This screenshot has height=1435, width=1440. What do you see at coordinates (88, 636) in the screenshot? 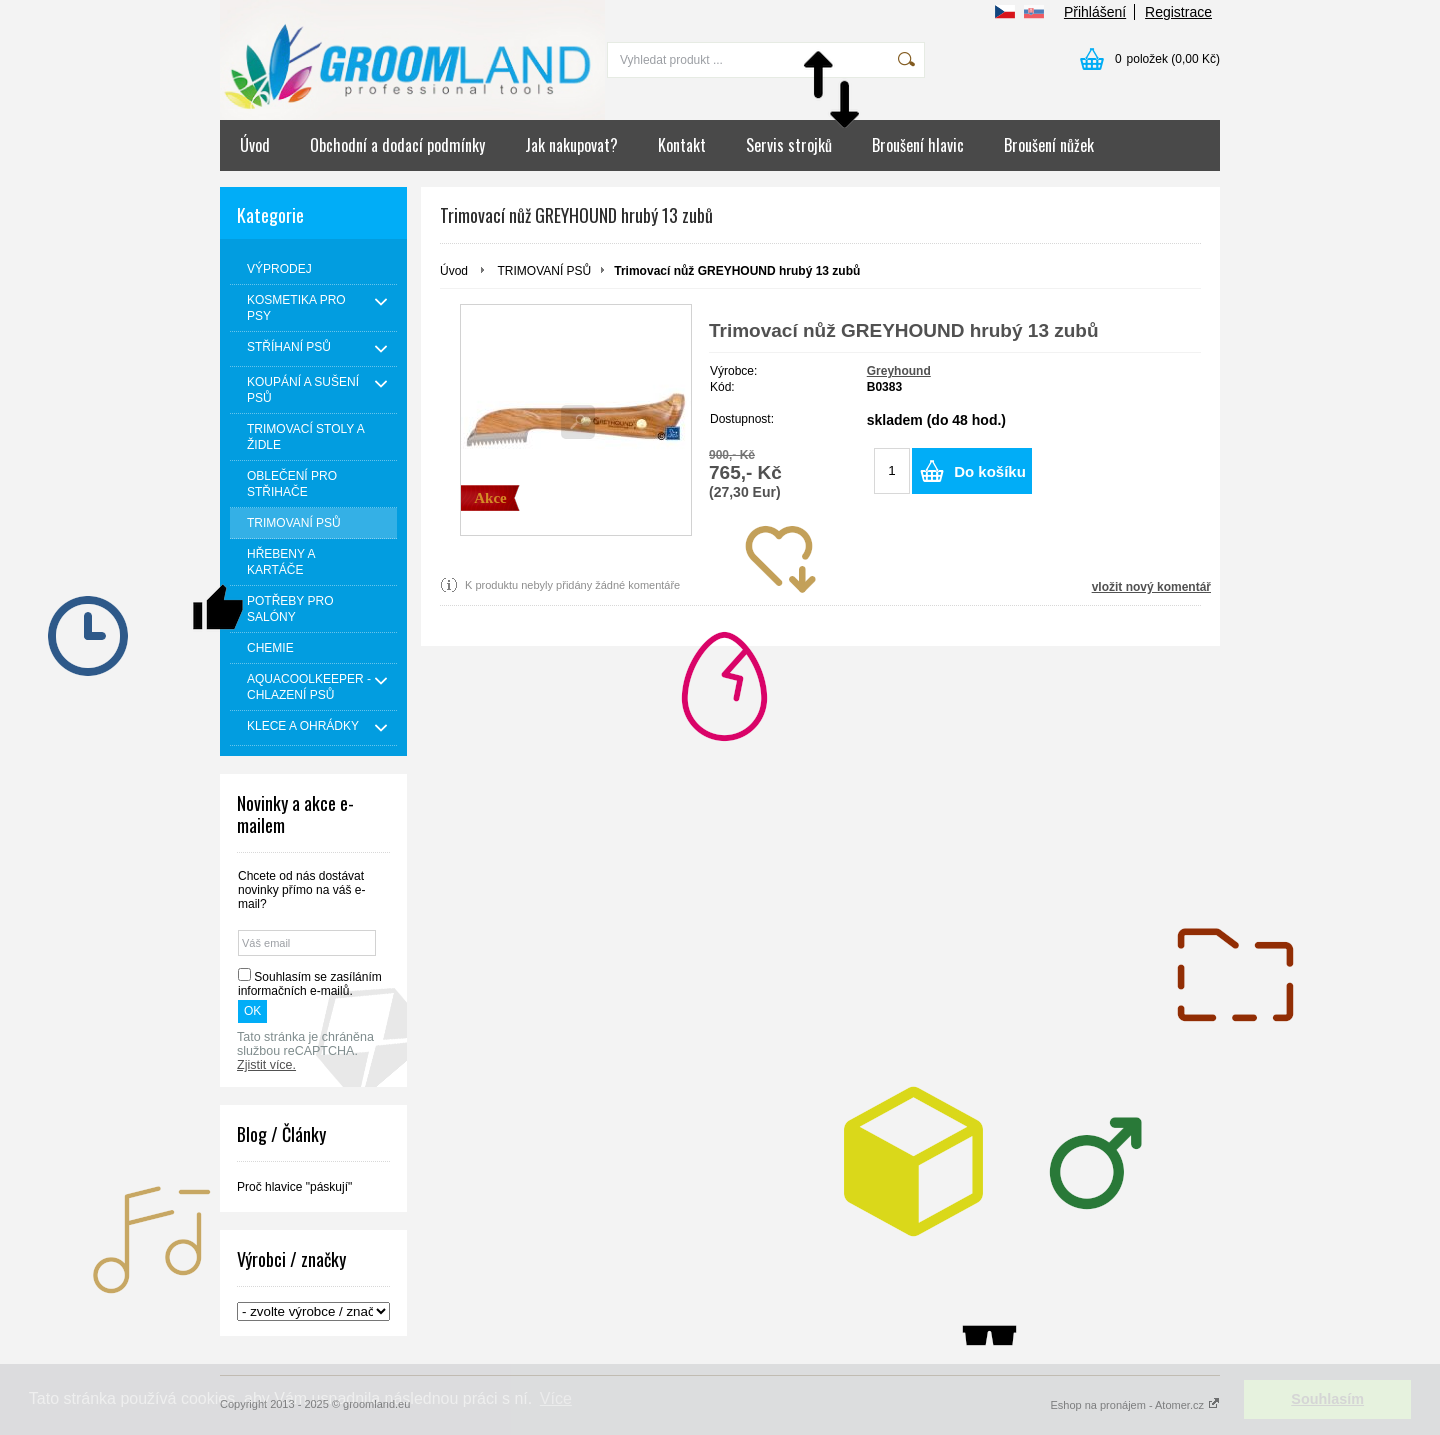
I see `view current time` at bounding box center [88, 636].